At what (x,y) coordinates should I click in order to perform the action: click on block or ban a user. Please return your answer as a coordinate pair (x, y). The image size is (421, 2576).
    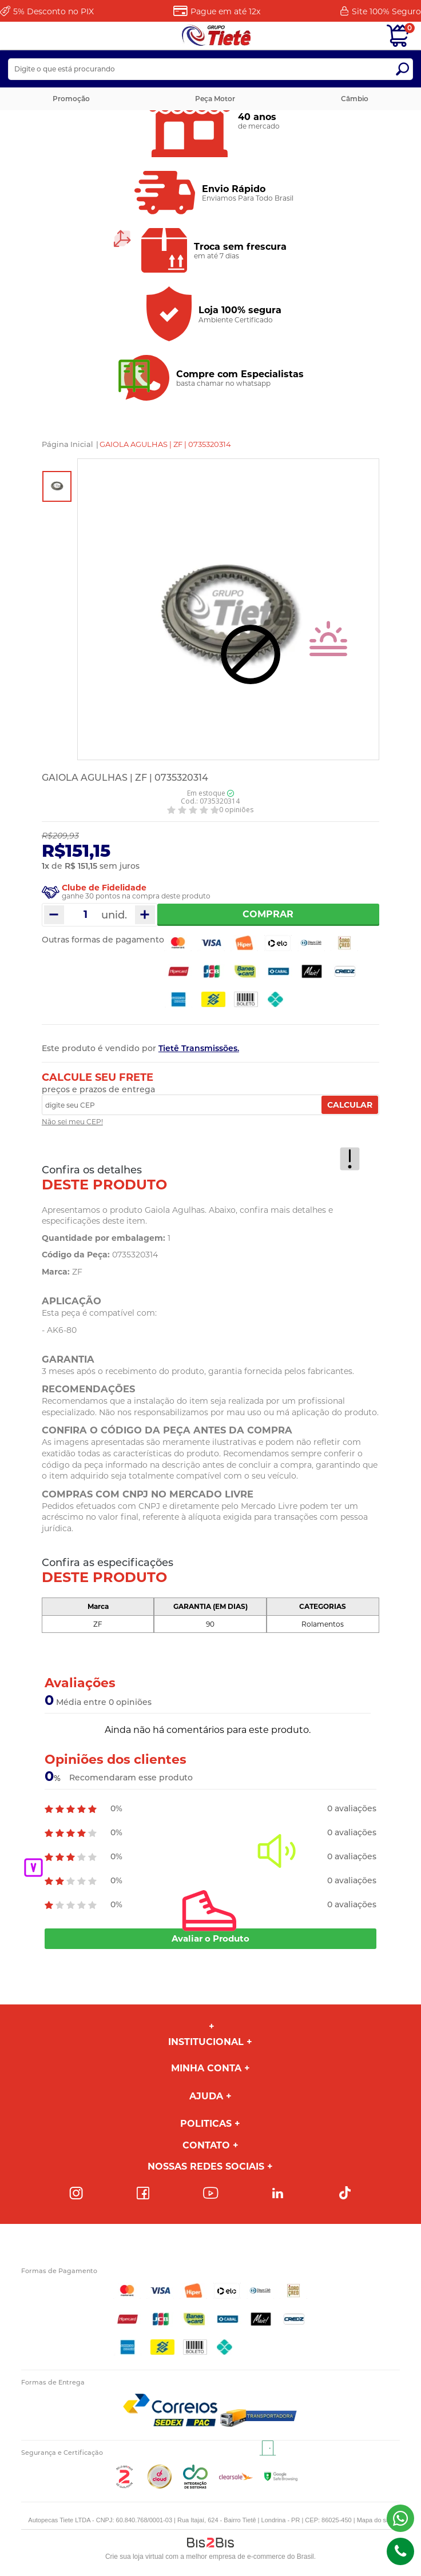
    Looking at the image, I should click on (251, 654).